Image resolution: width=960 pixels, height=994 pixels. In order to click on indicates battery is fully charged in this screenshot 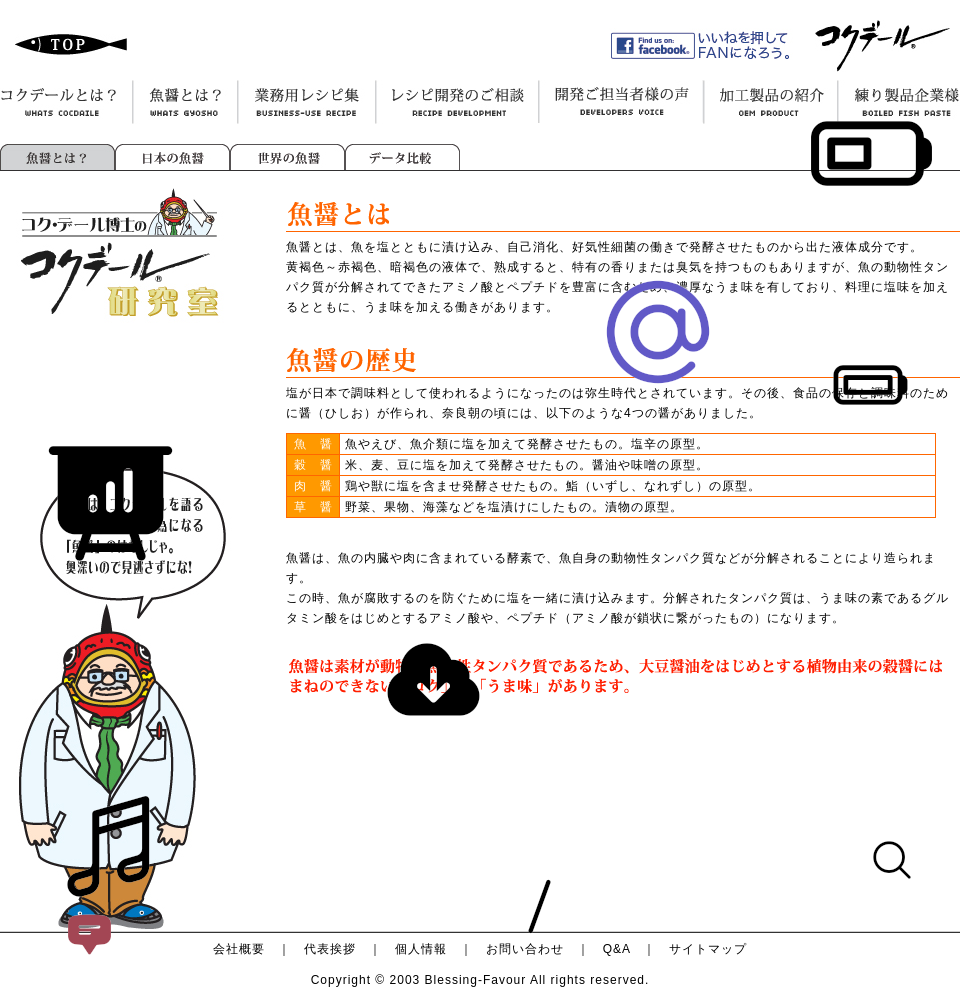, I will do `click(870, 382)`.